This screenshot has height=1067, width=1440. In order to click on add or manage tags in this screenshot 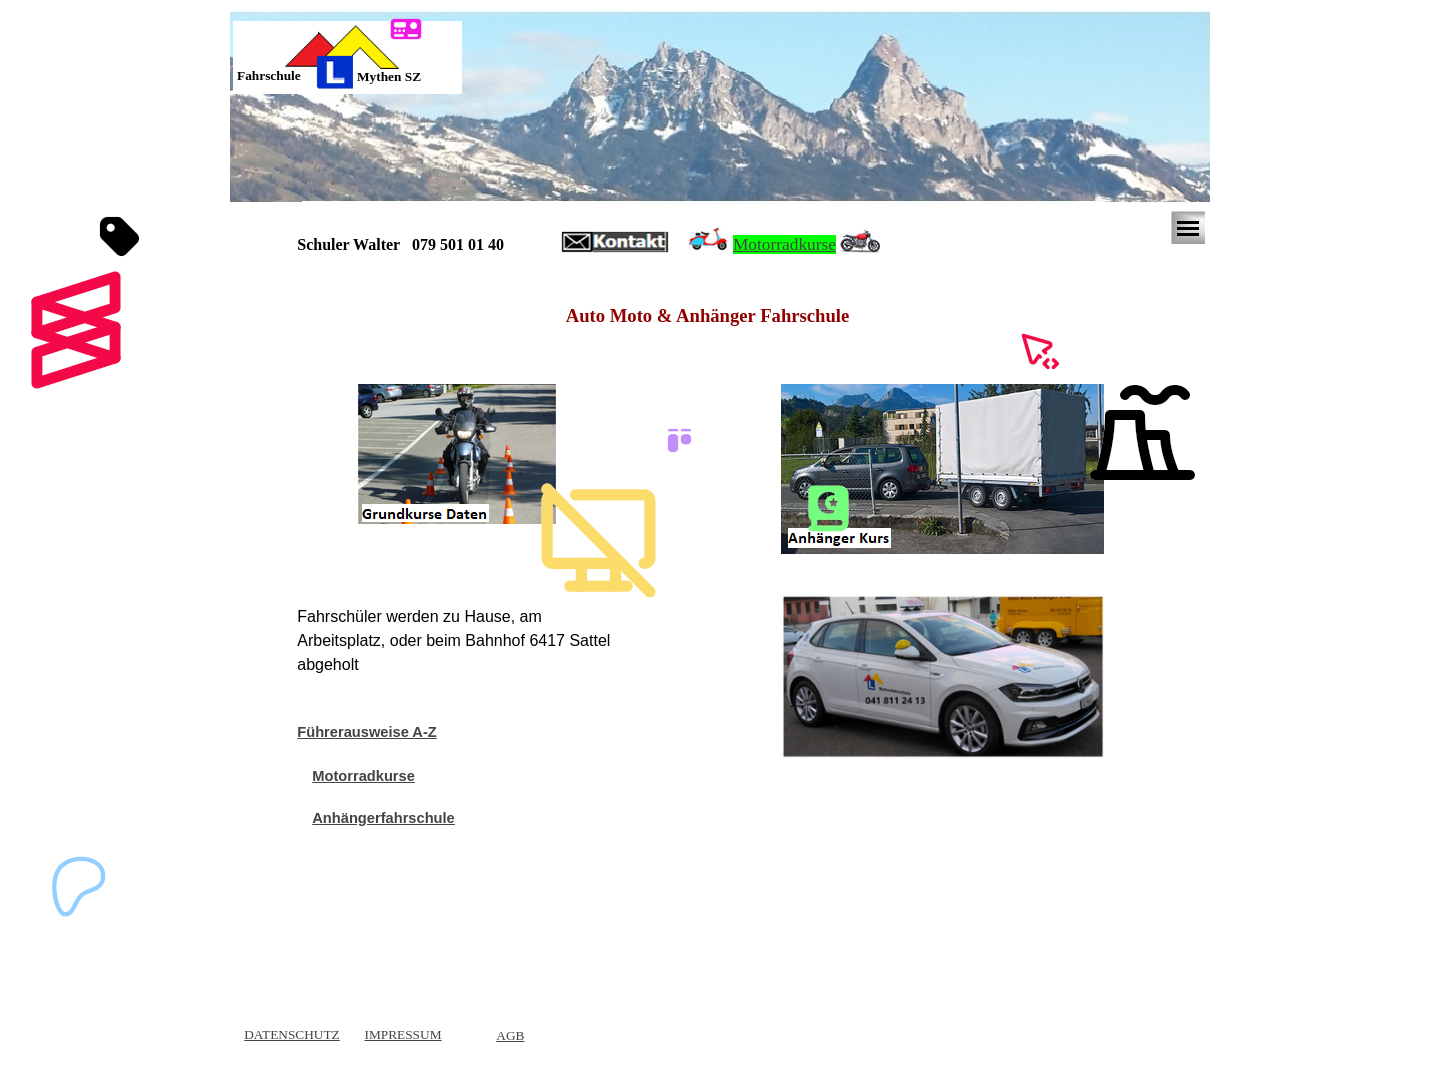, I will do `click(119, 236)`.